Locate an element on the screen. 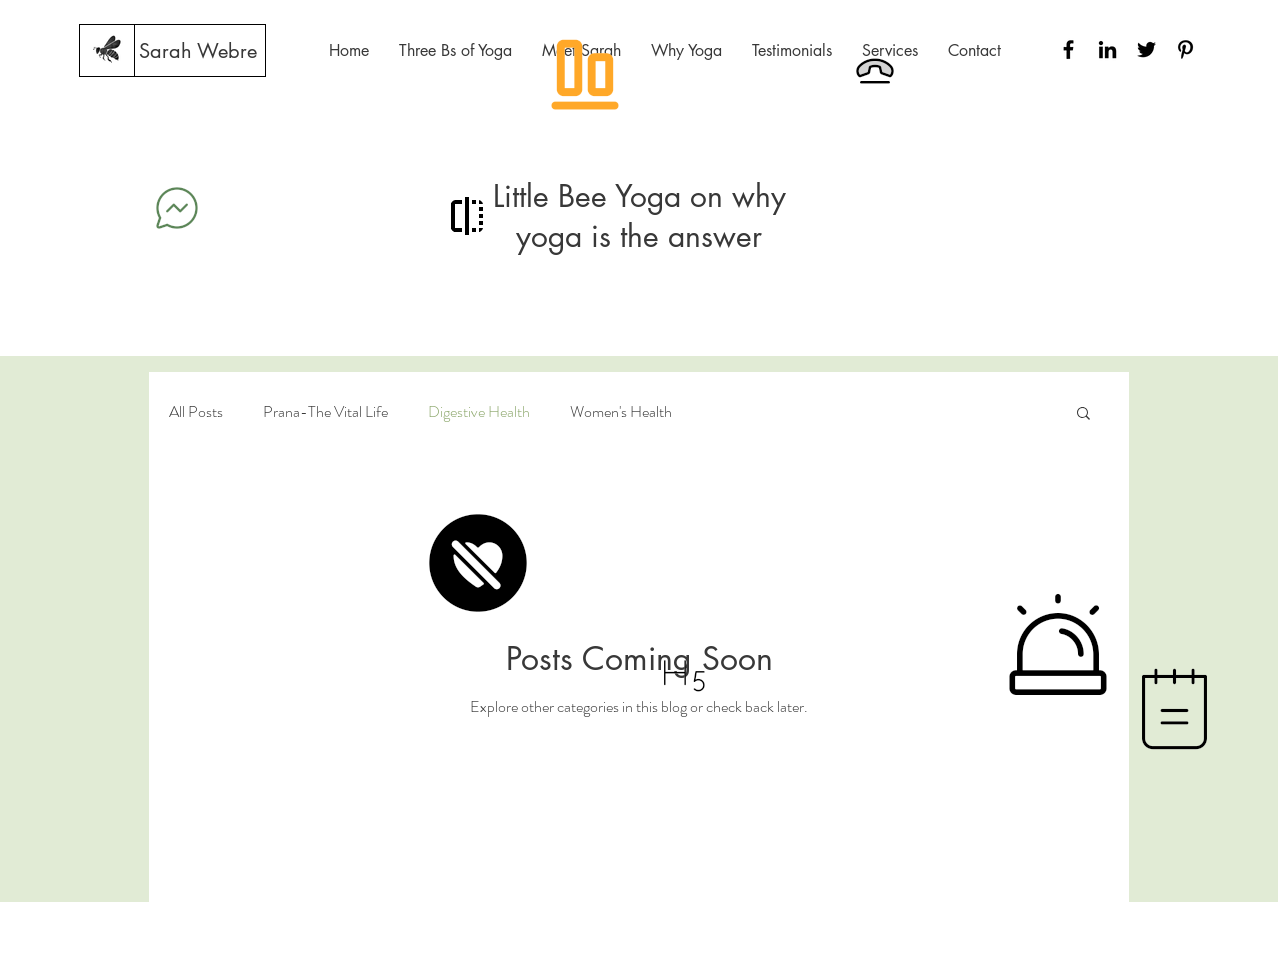 This screenshot has width=1278, height=974. align selected objects to the bottom is located at coordinates (585, 76).